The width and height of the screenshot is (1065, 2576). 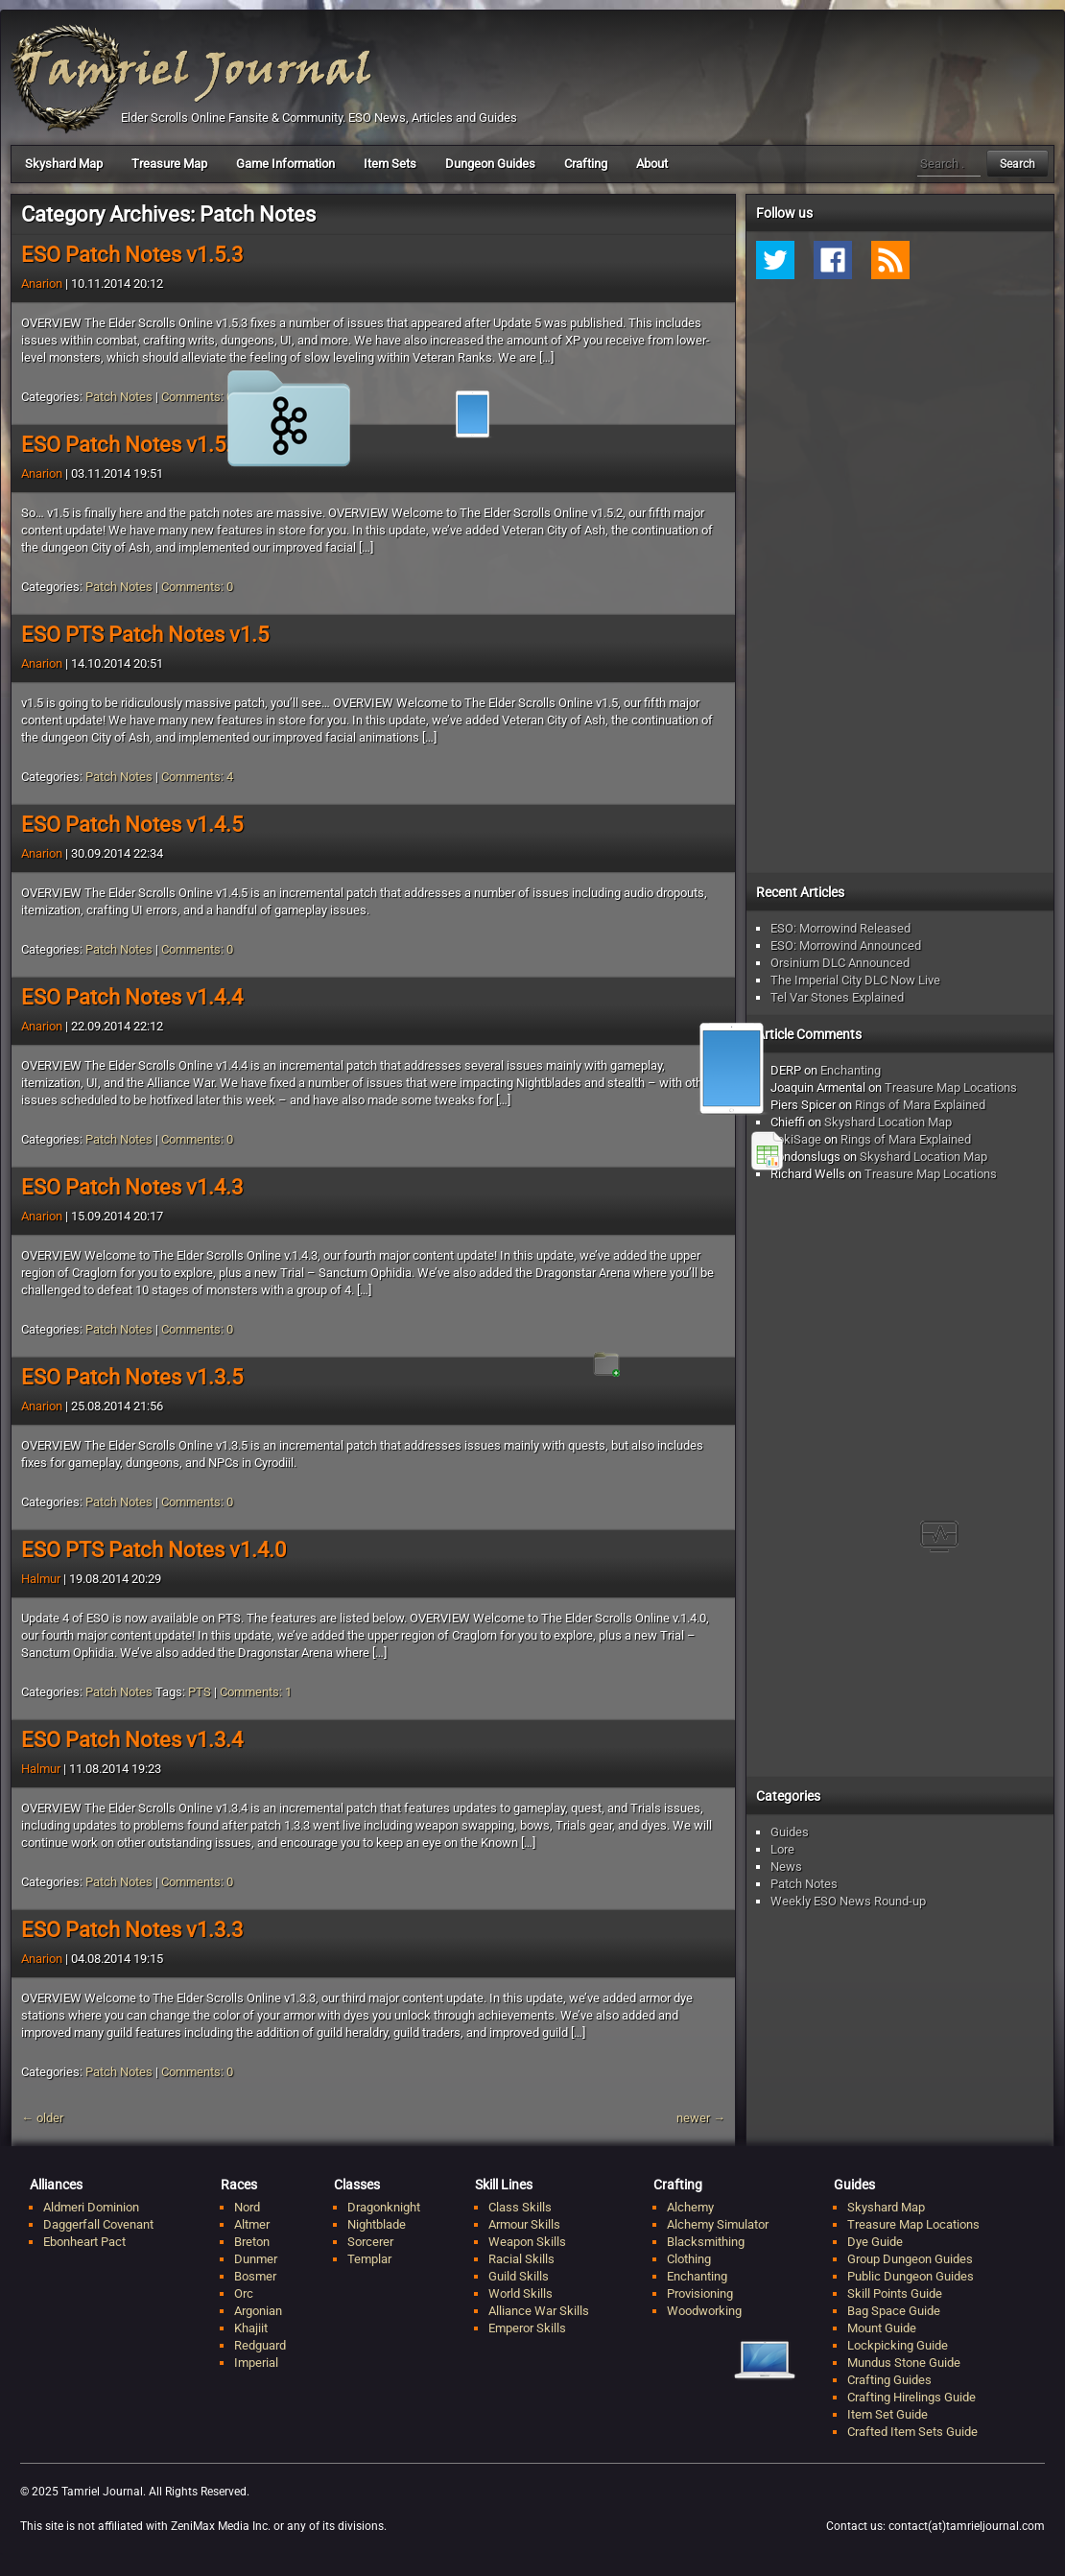 What do you see at coordinates (765, 2359) in the screenshot?
I see `represents an apple ibook g4 laptop device` at bounding box center [765, 2359].